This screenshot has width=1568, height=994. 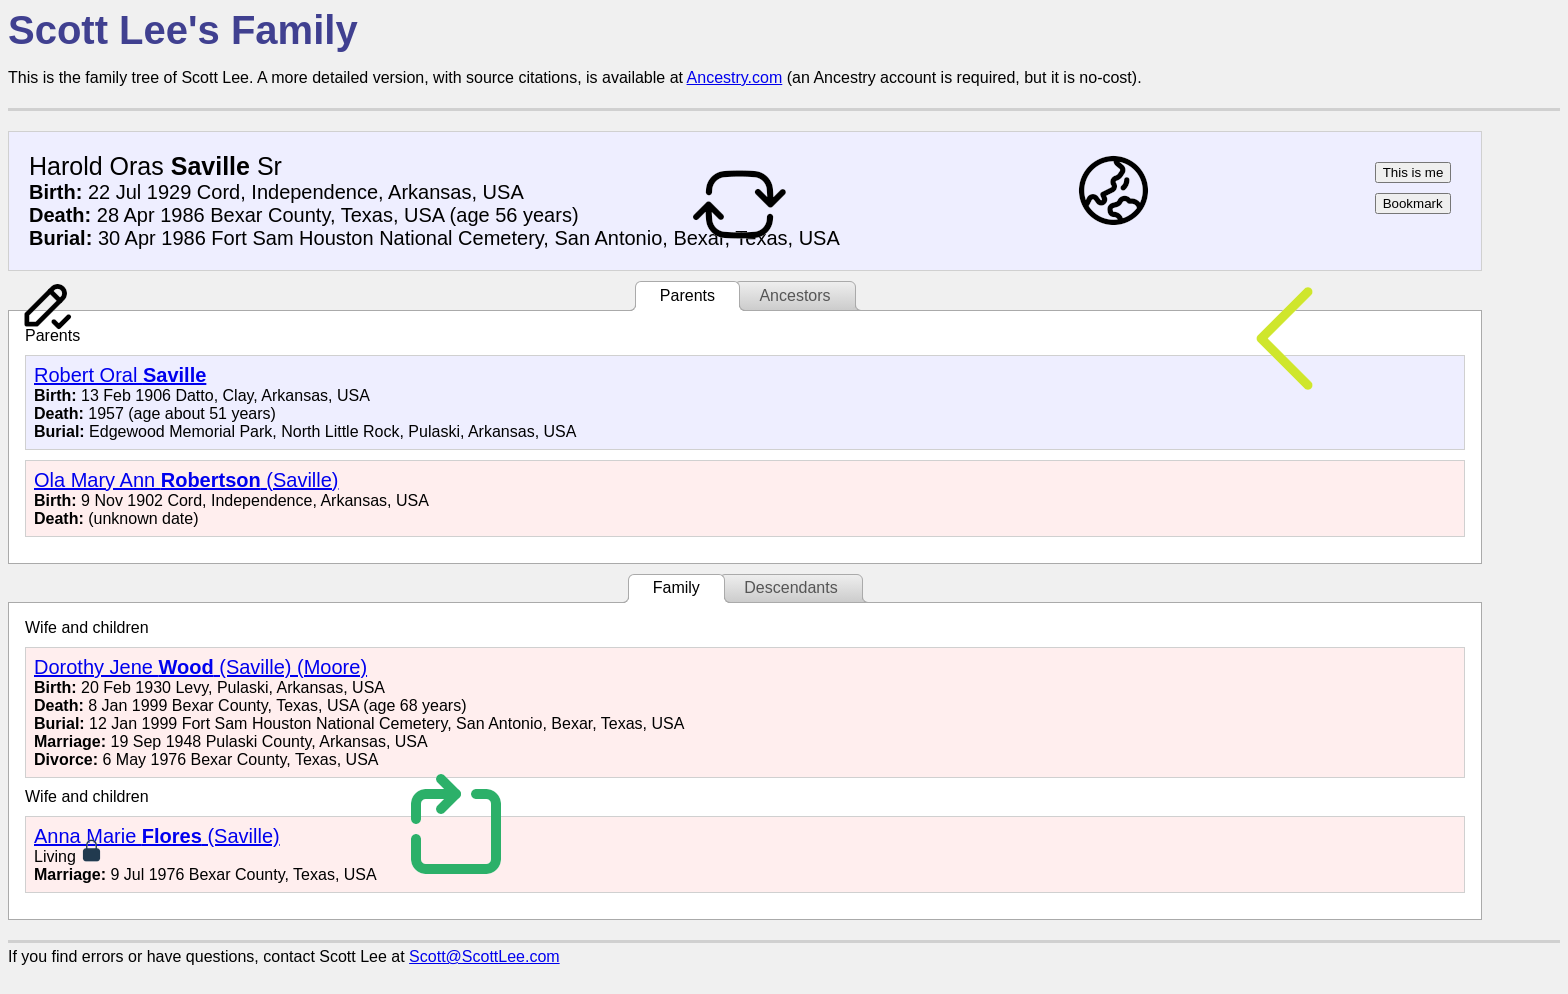 What do you see at coordinates (1113, 190) in the screenshot?
I see `switch to asia-australia region` at bounding box center [1113, 190].